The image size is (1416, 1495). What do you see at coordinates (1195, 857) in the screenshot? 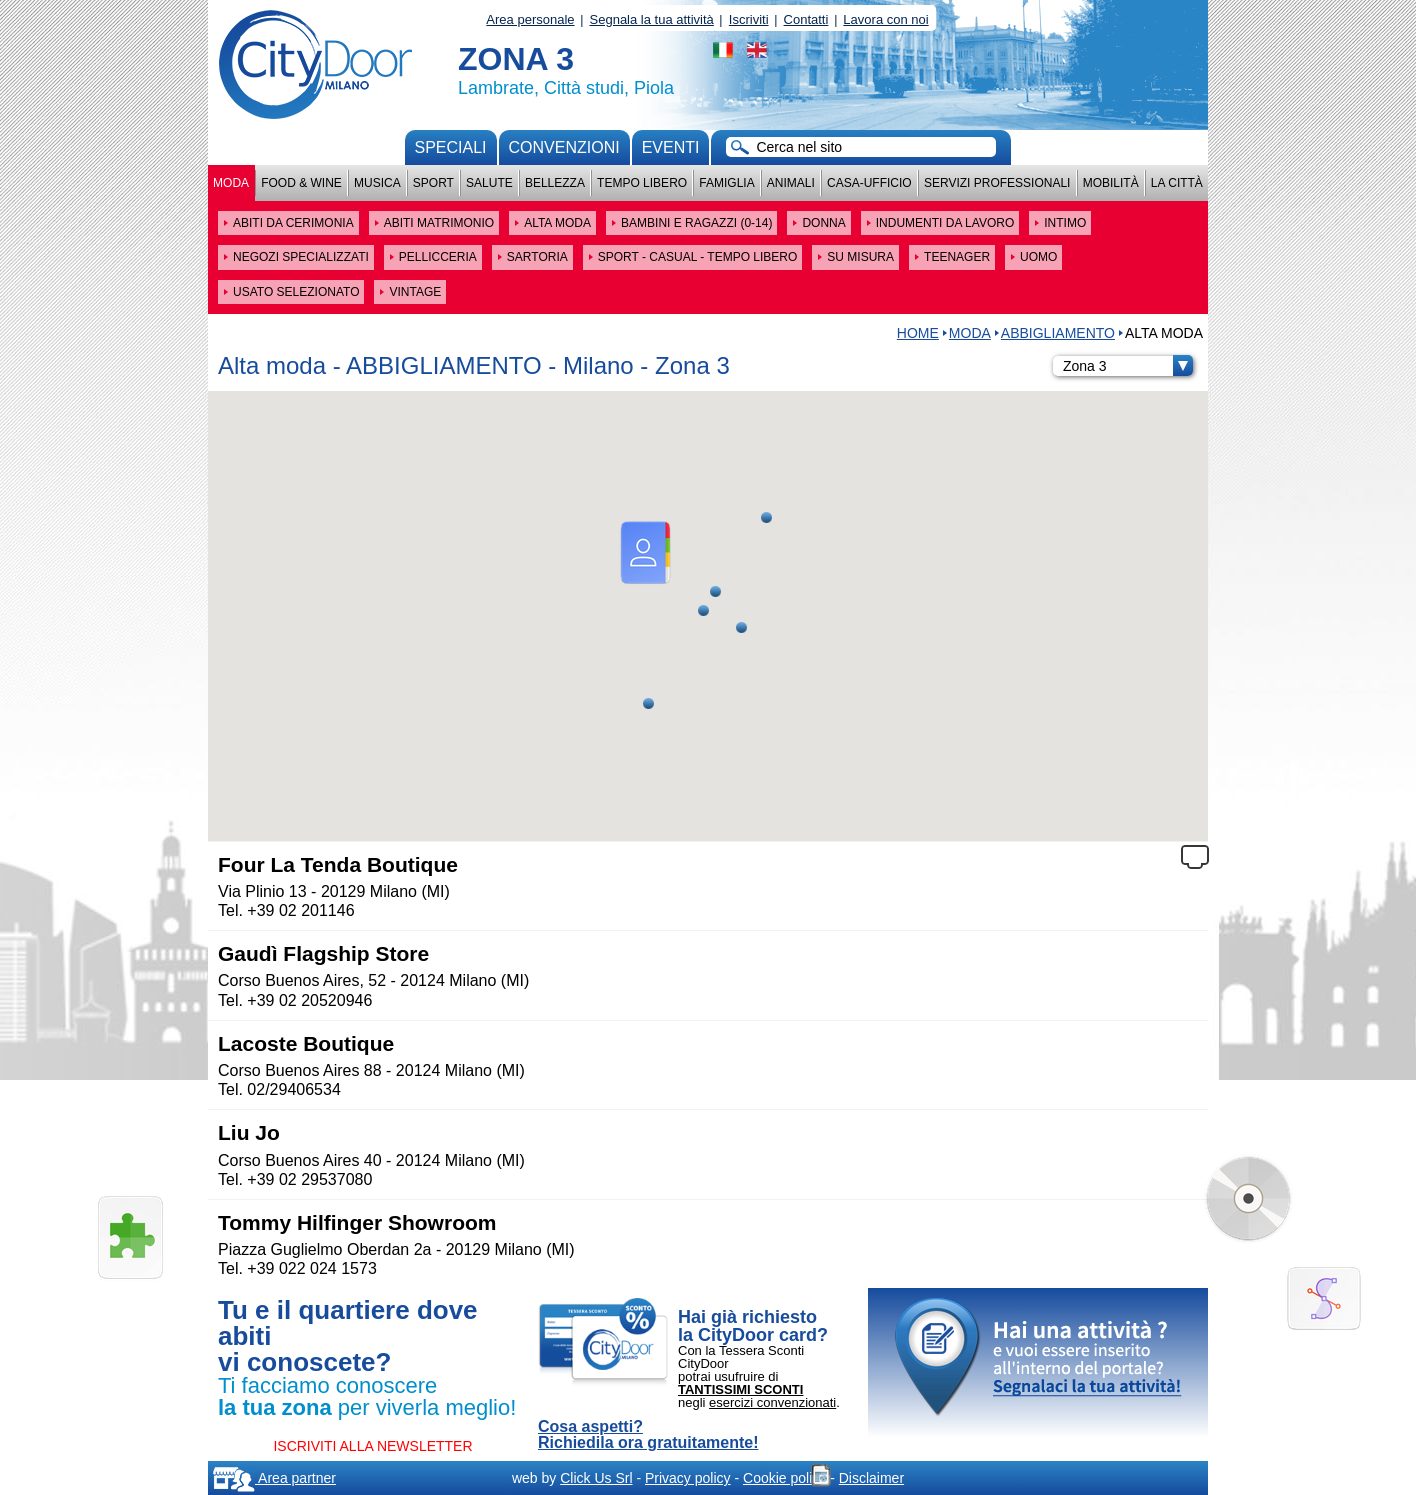
I see `access network or system preferences` at bounding box center [1195, 857].